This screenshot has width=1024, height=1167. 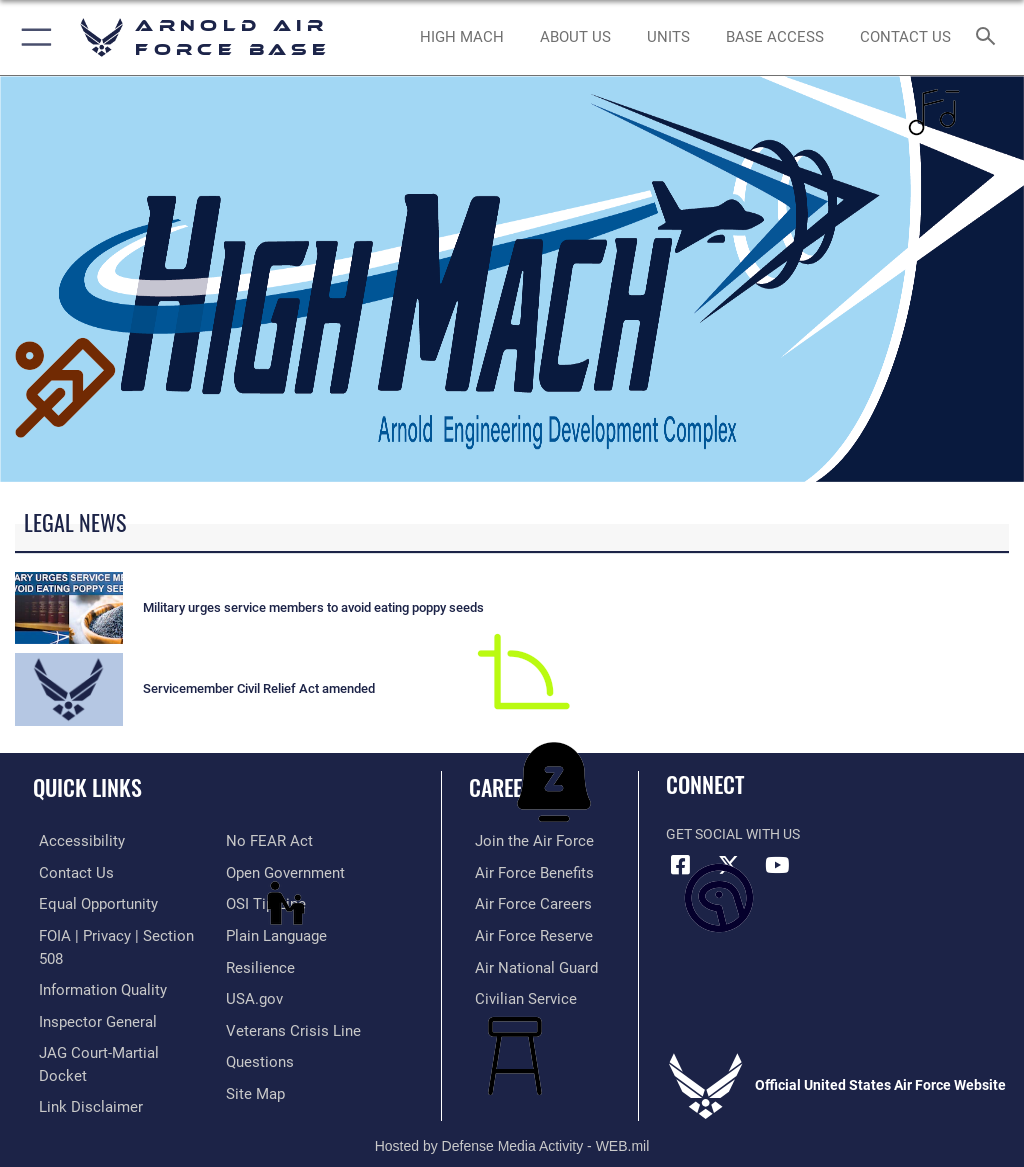 I want to click on mute notifications or enable do not disturb mode, so click(x=554, y=782).